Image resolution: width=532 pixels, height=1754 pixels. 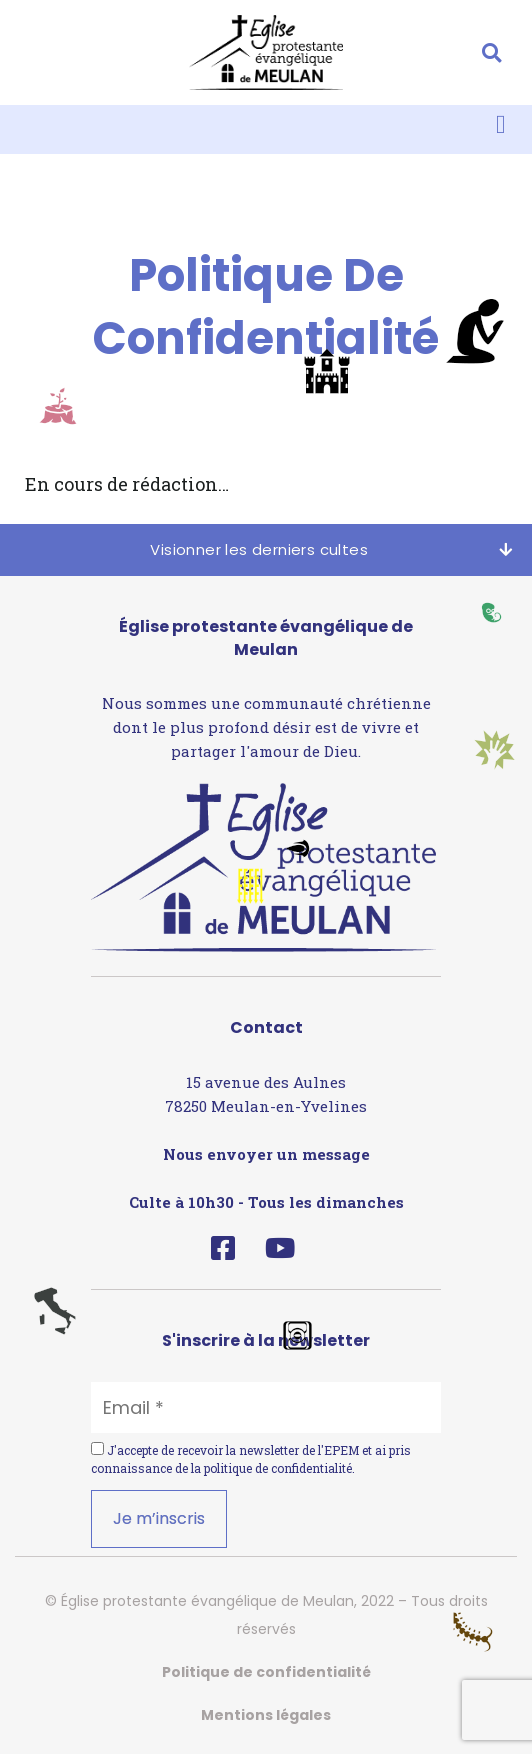 I want to click on abstract game piece or token indicator, so click(x=297, y=1335).